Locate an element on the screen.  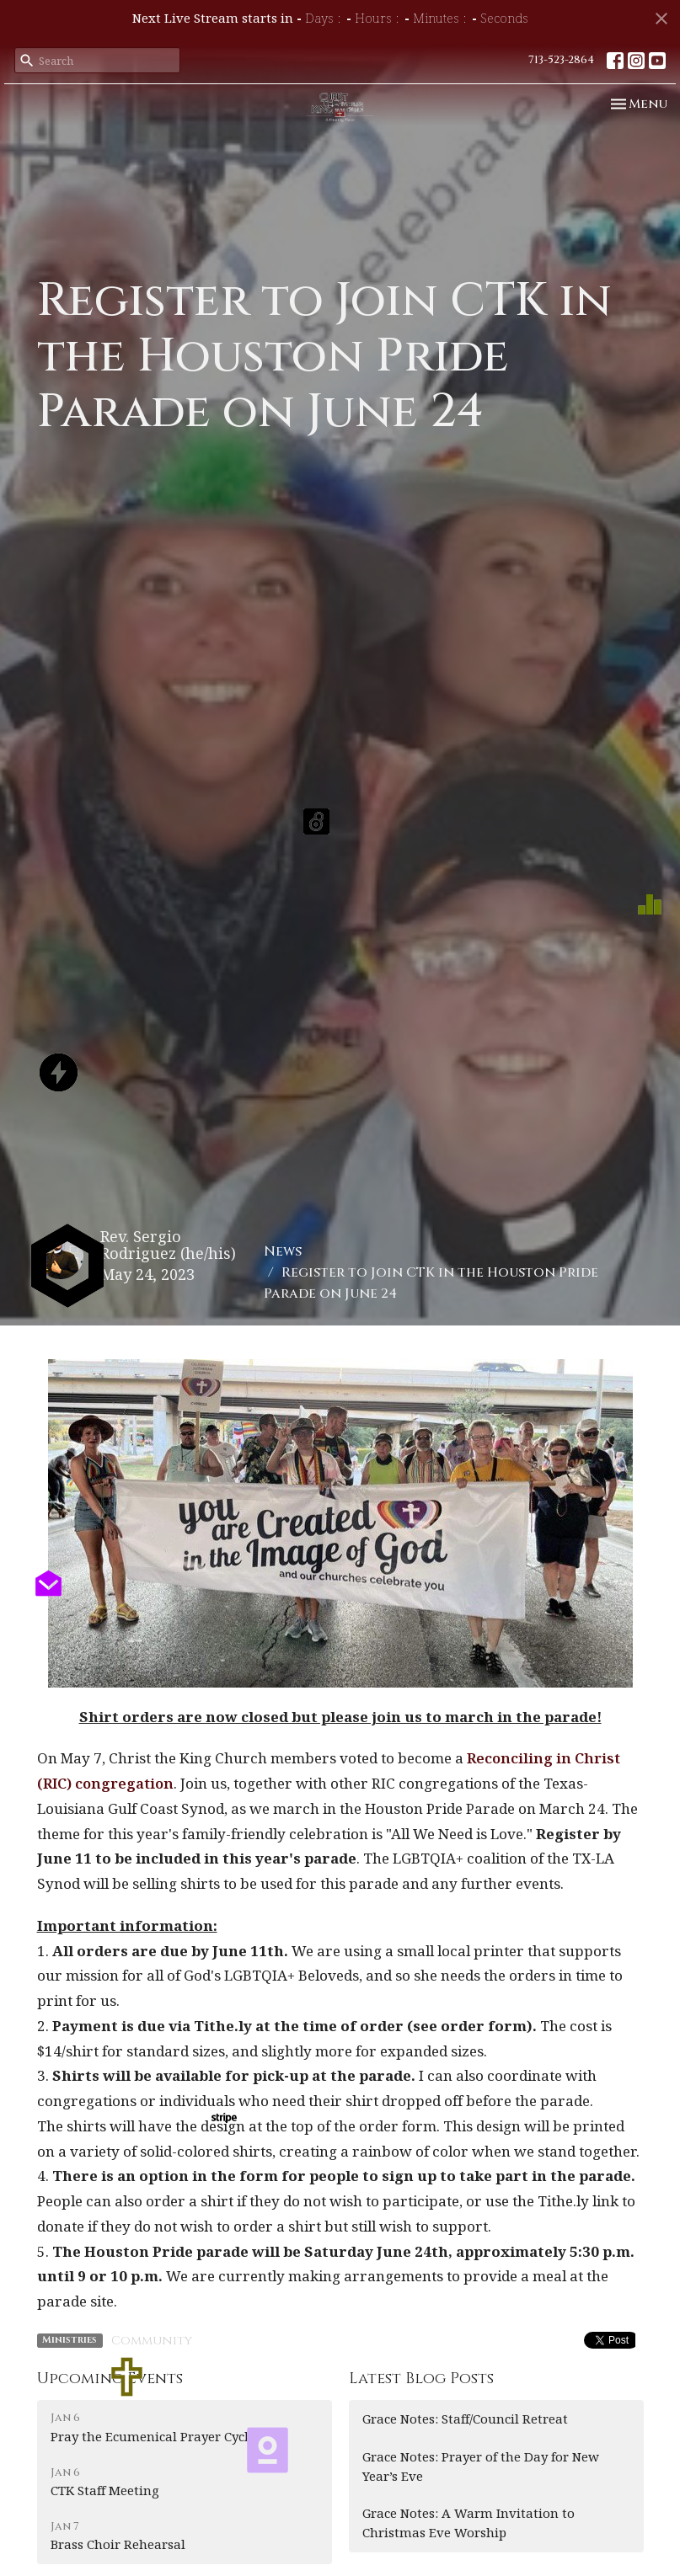
indicates a read or opened email is located at coordinates (48, 1584).